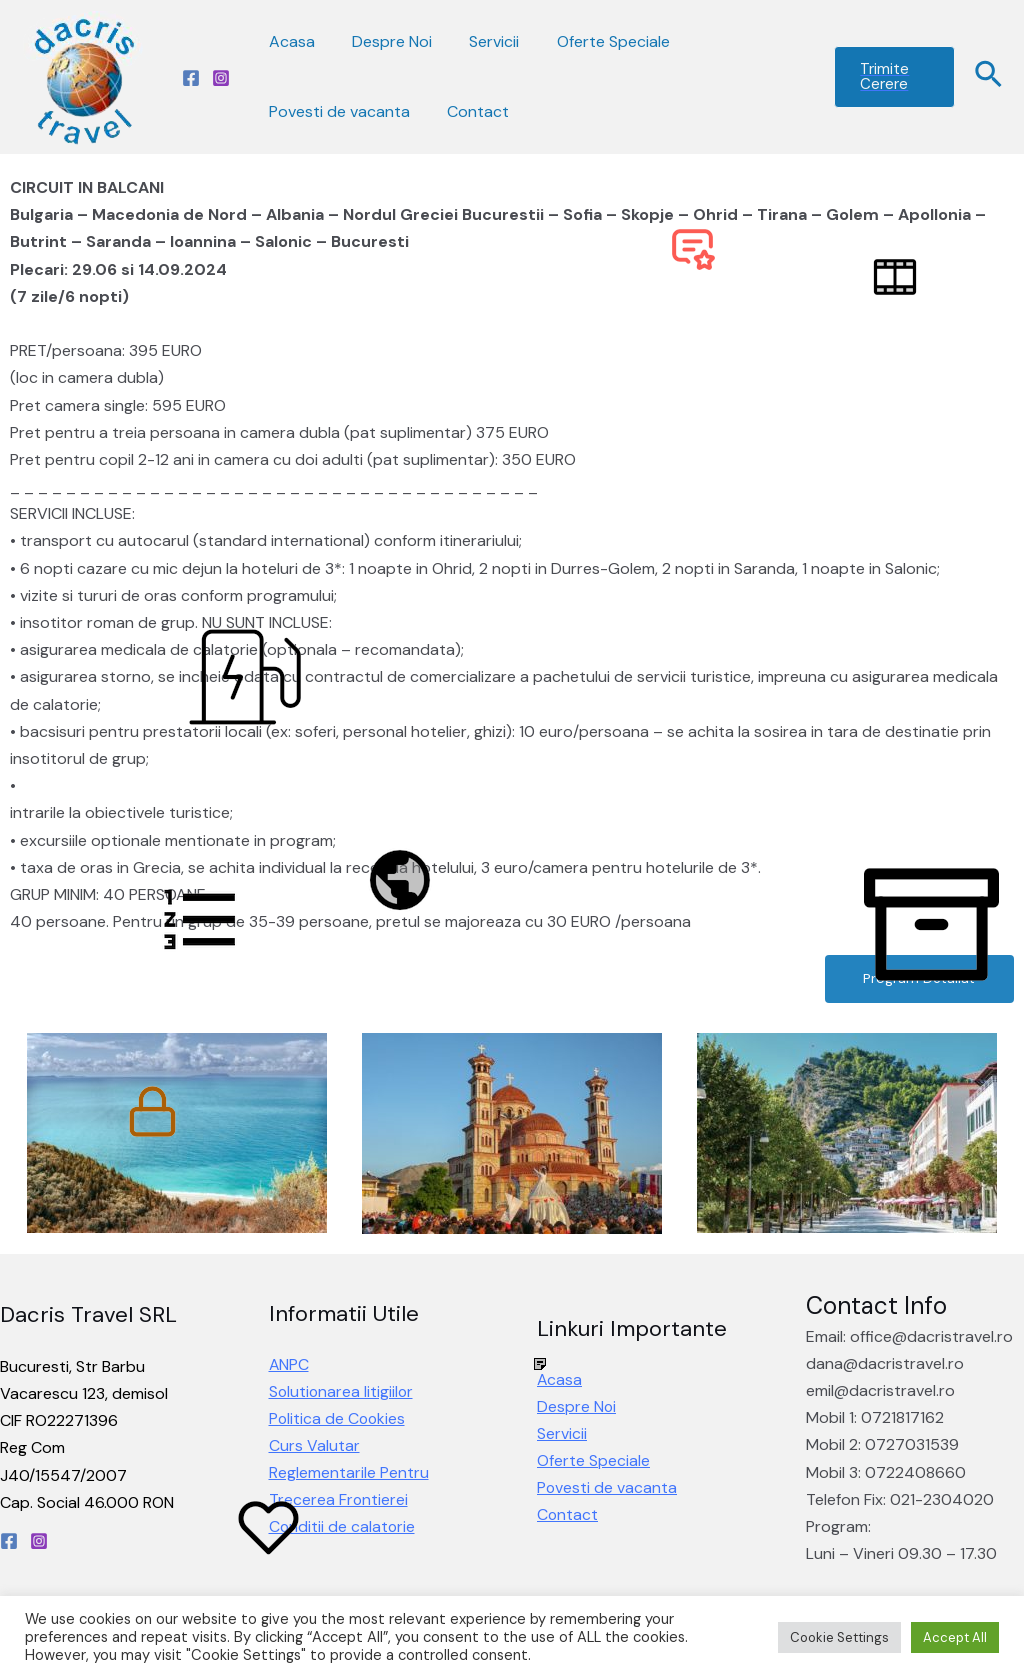 The width and height of the screenshot is (1024, 1678). What do you see at coordinates (268, 1527) in the screenshot?
I see `add item to favorites` at bounding box center [268, 1527].